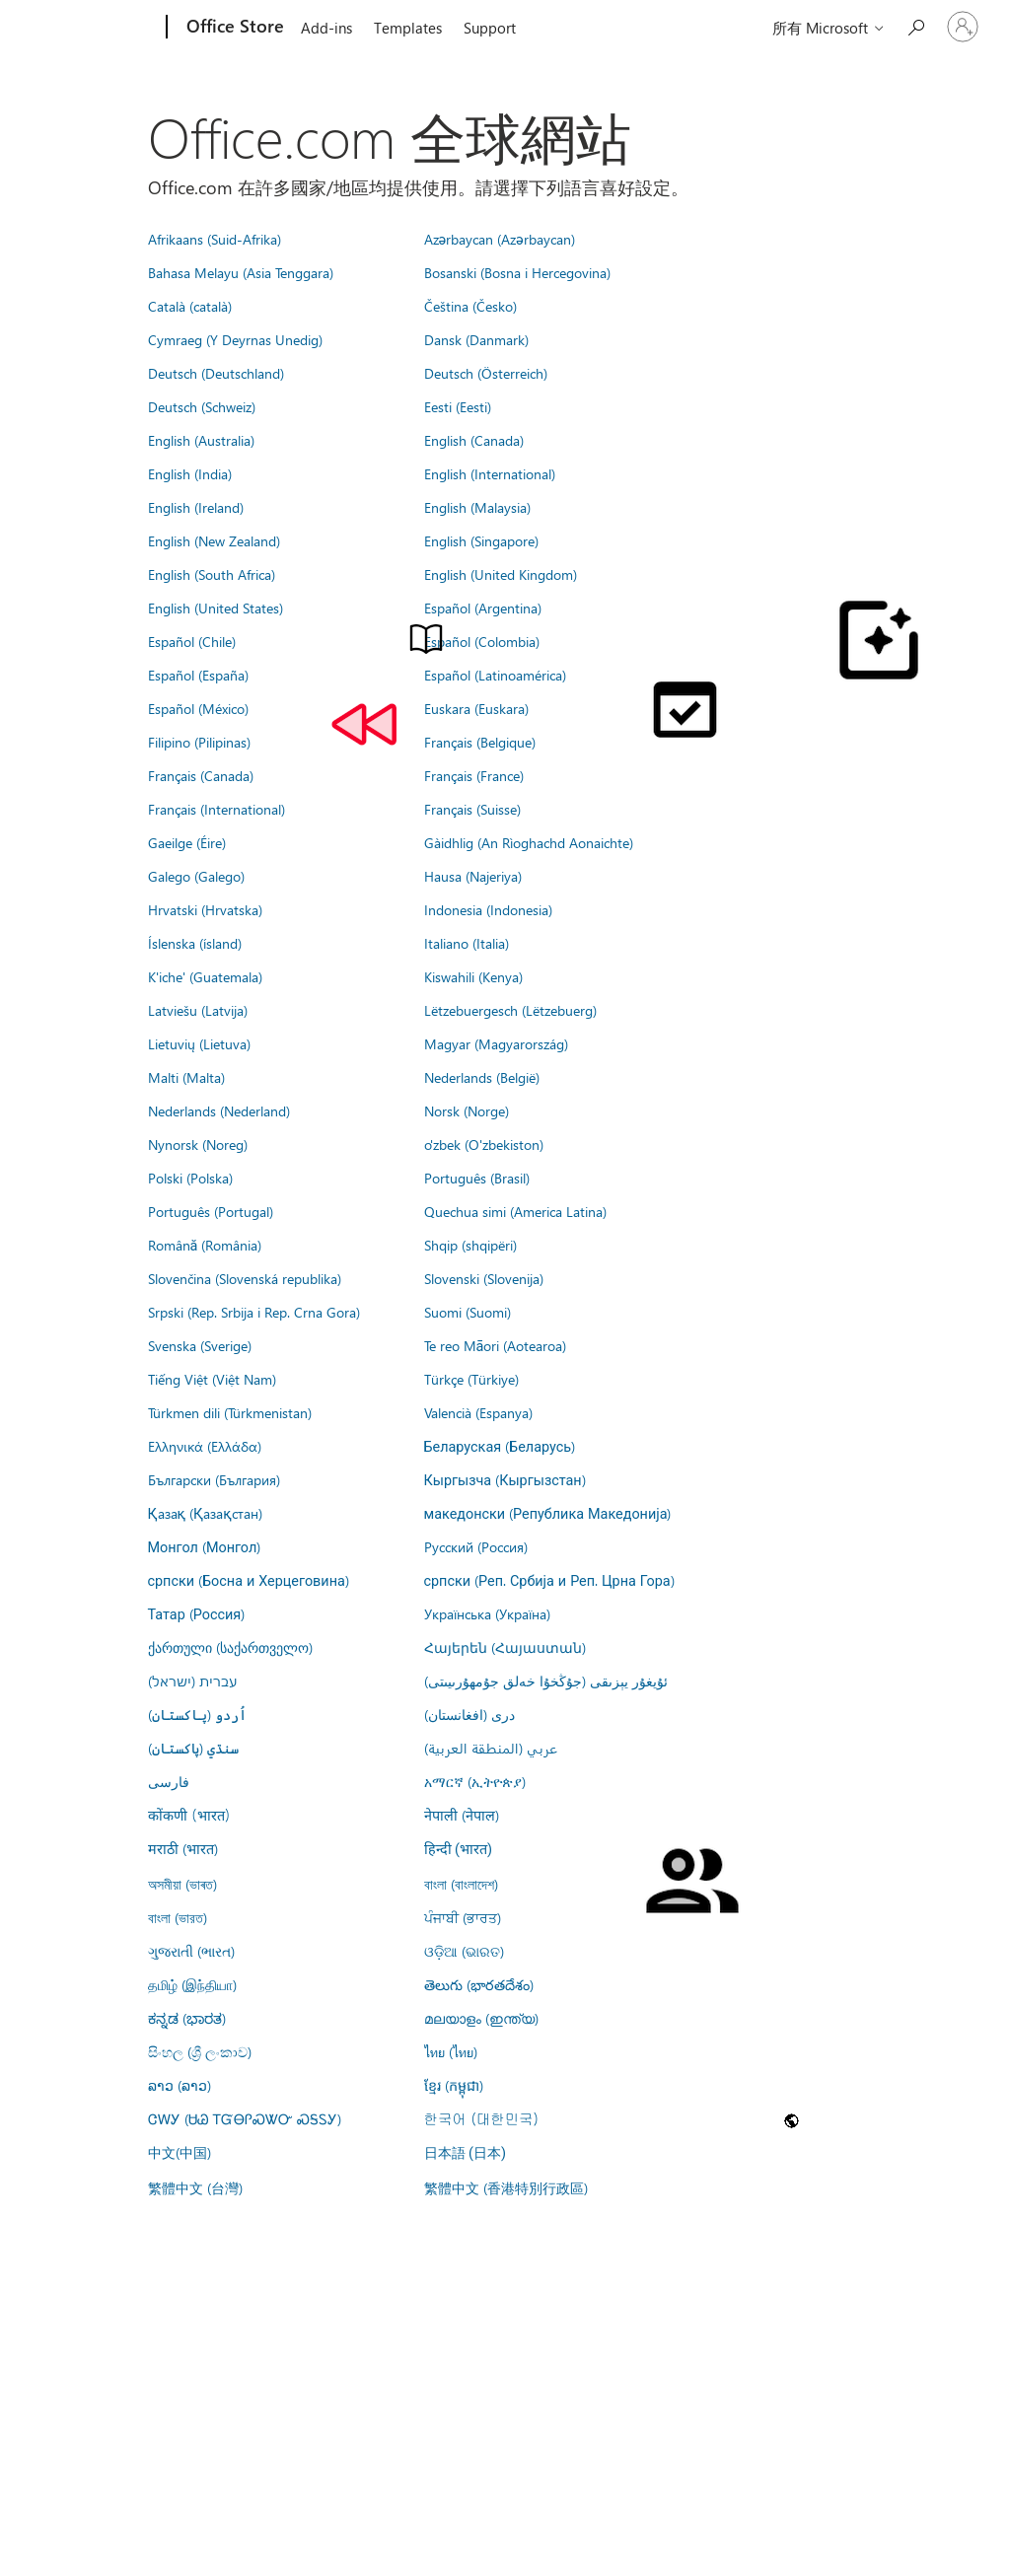 The width and height of the screenshot is (1010, 2576). I want to click on indicates a verified domain or website, so click(685, 709).